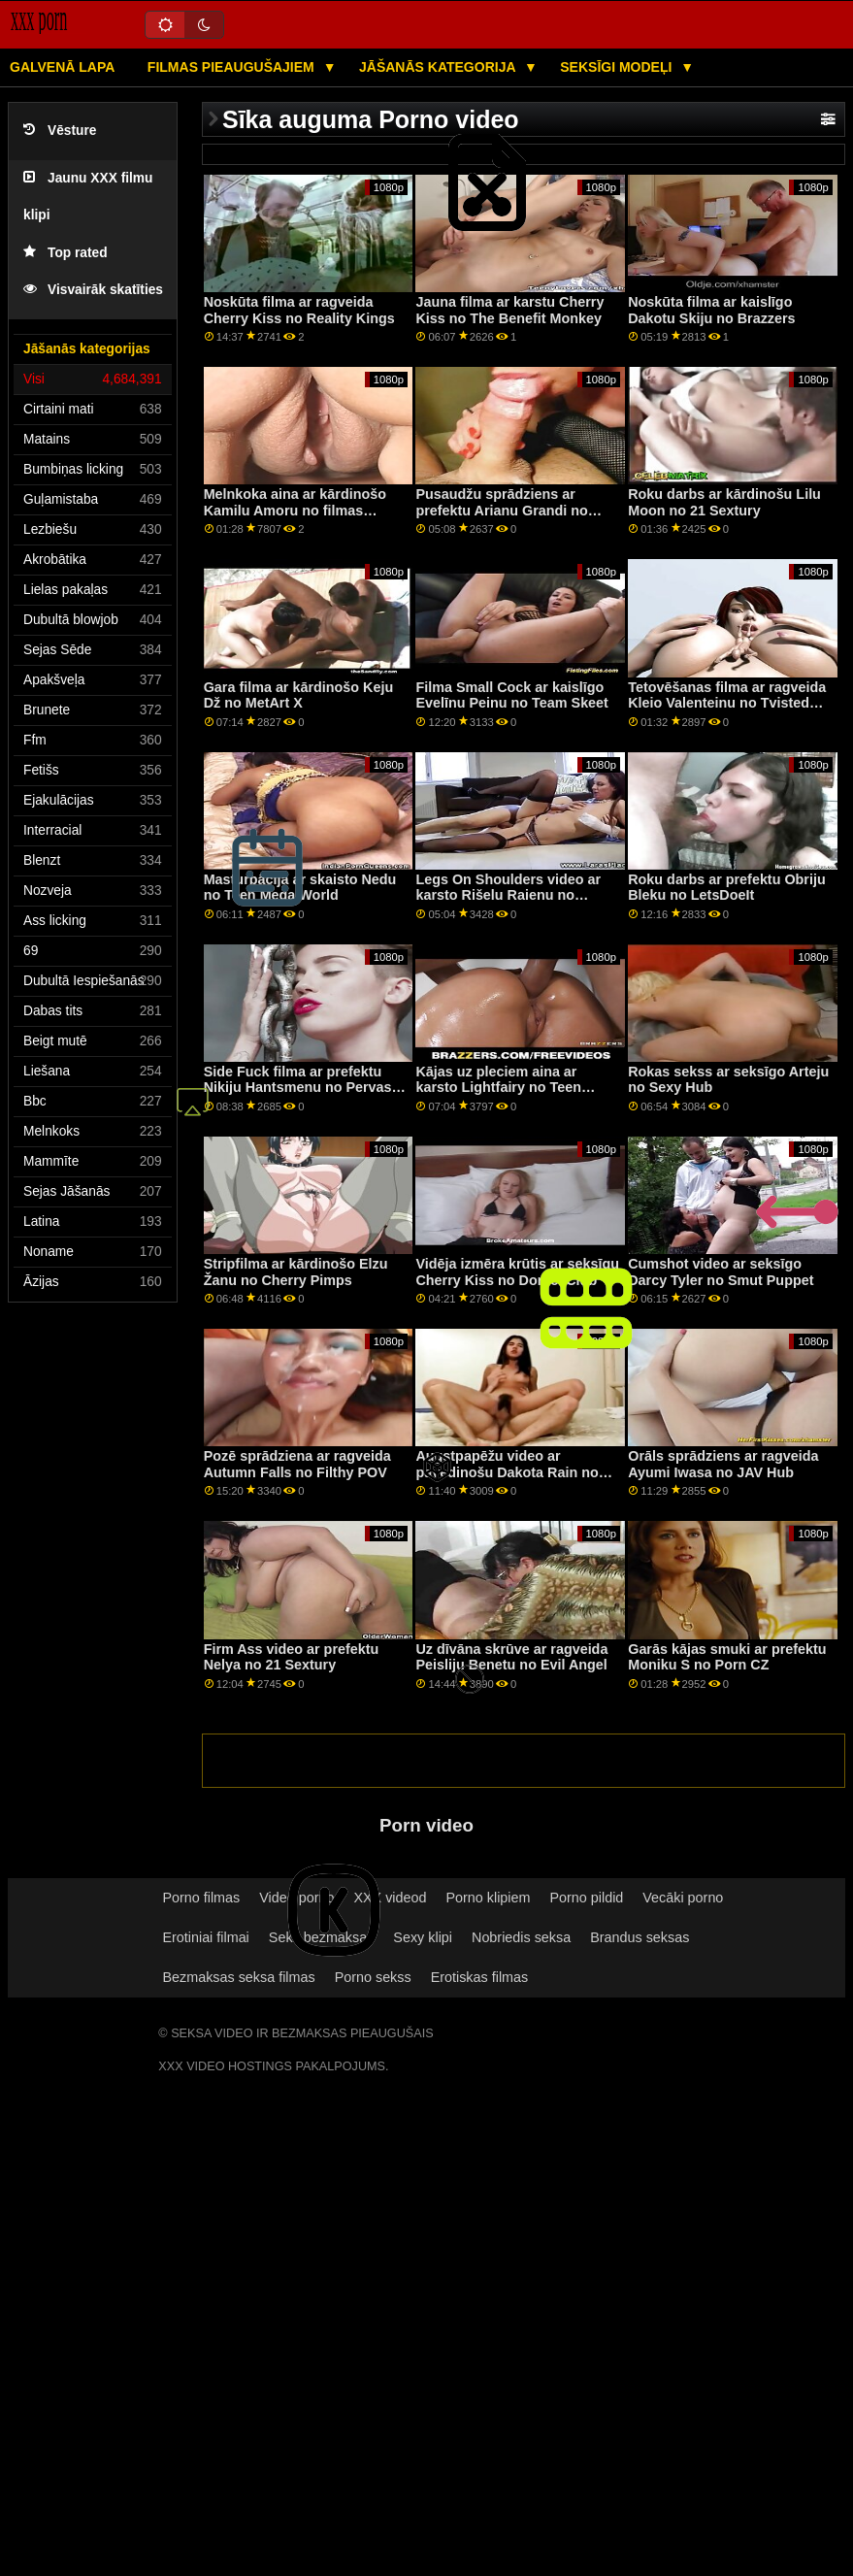 This screenshot has height=2576, width=853. Describe the element at coordinates (487, 182) in the screenshot. I see `cut or remove a file` at that location.